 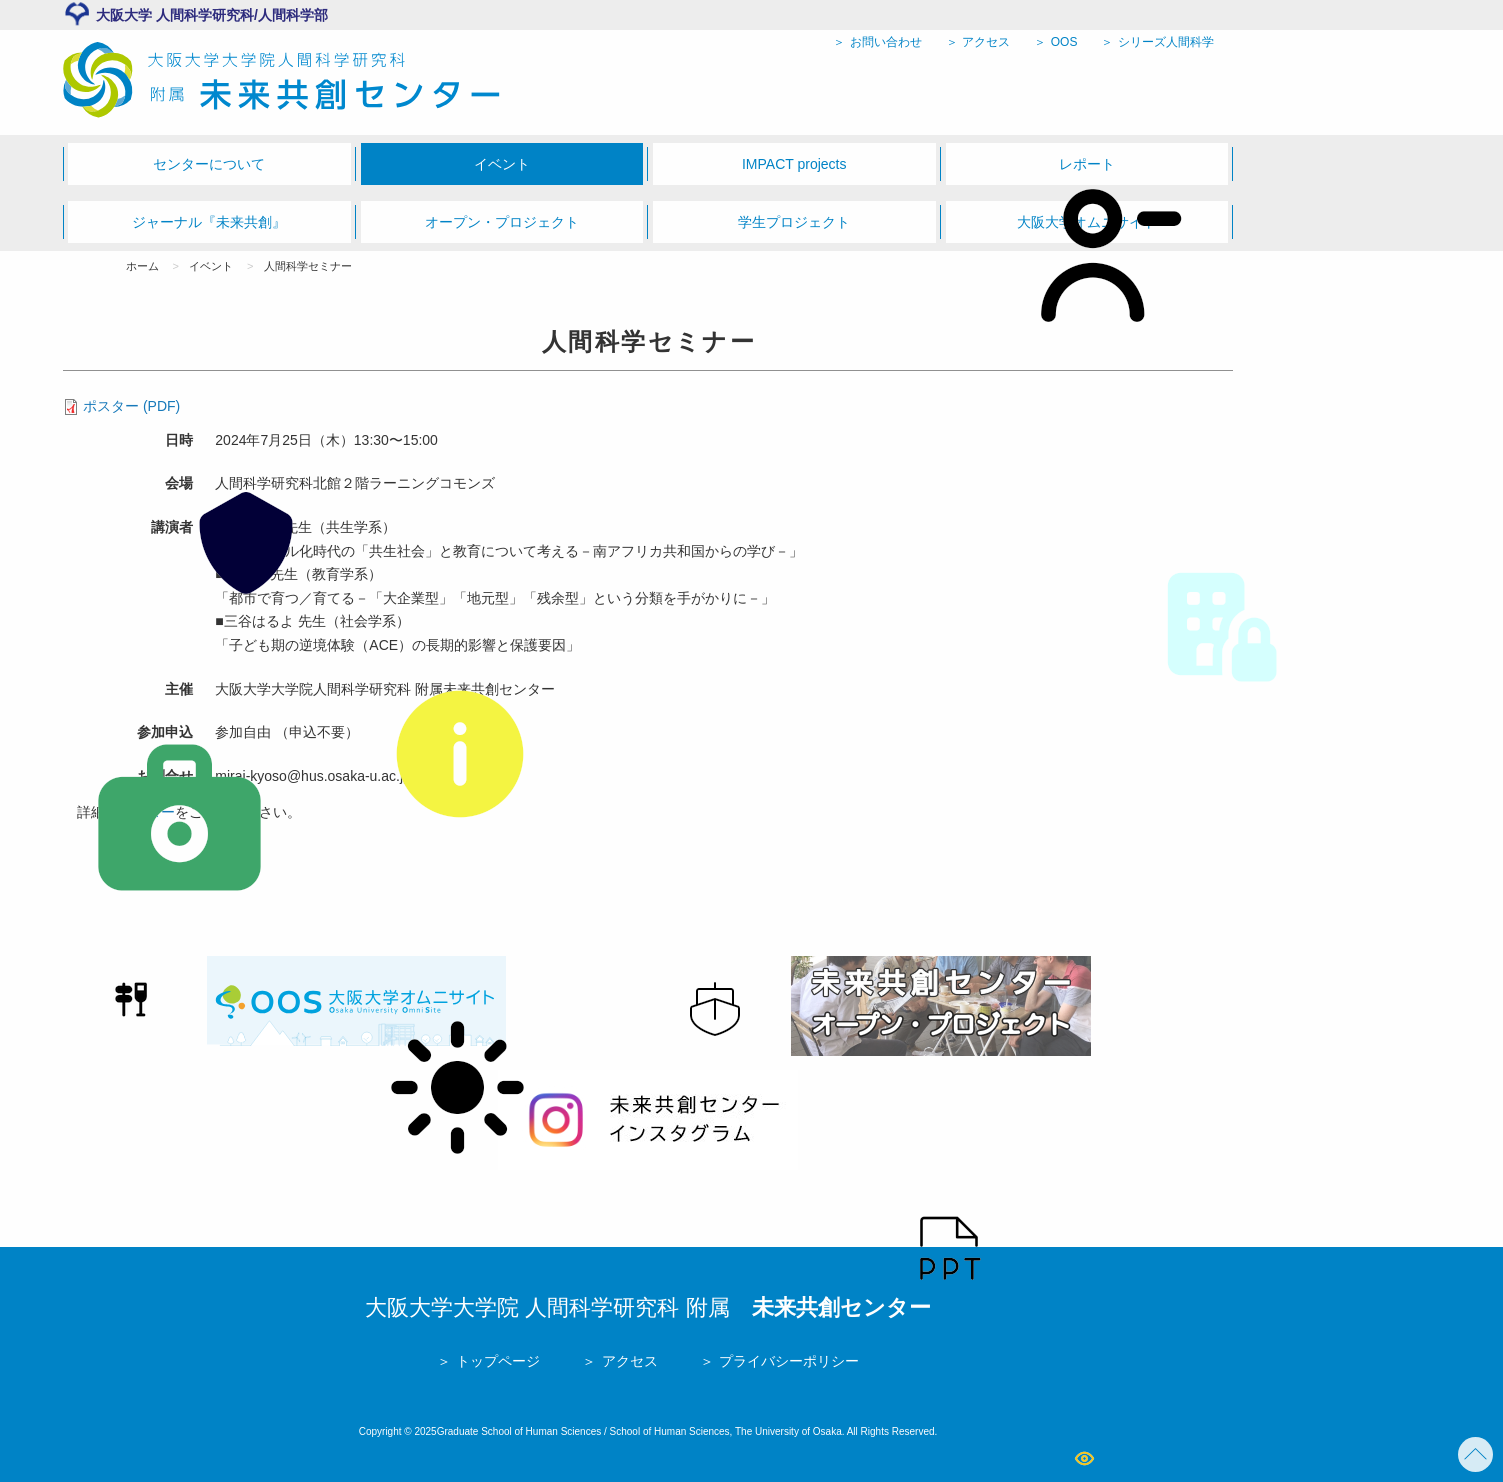 What do you see at coordinates (460, 754) in the screenshot?
I see `view more information or details` at bounding box center [460, 754].